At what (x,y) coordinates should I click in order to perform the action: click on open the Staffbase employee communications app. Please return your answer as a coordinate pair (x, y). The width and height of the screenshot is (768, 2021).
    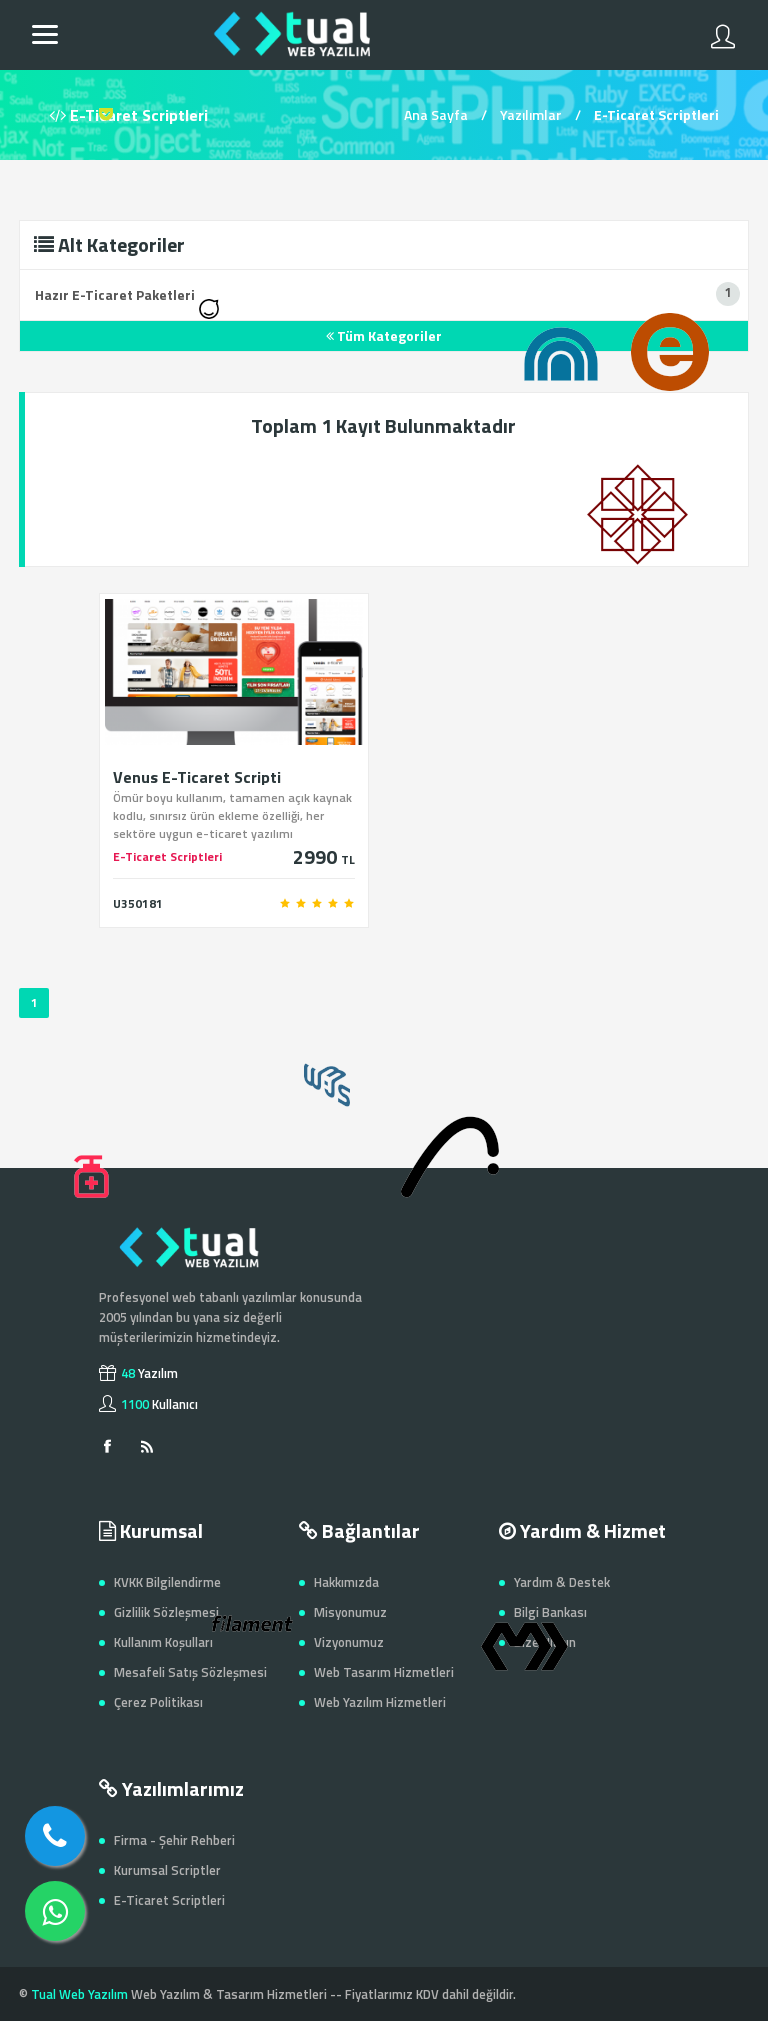
    Looking at the image, I should click on (209, 309).